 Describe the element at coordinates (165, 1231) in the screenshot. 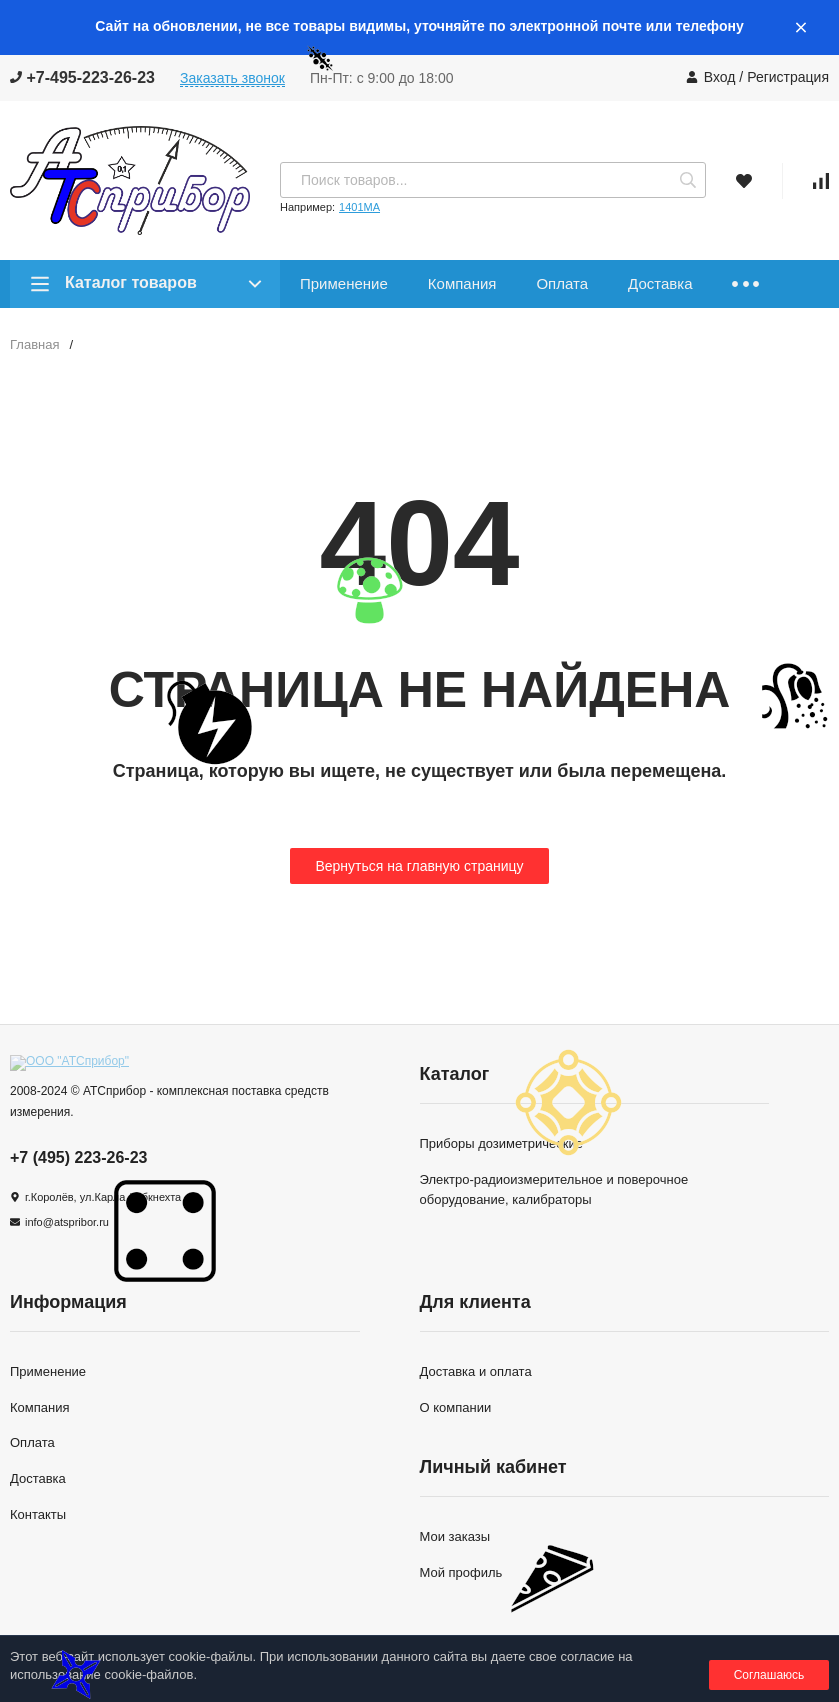

I see `roll the dice or randomize selection` at that location.